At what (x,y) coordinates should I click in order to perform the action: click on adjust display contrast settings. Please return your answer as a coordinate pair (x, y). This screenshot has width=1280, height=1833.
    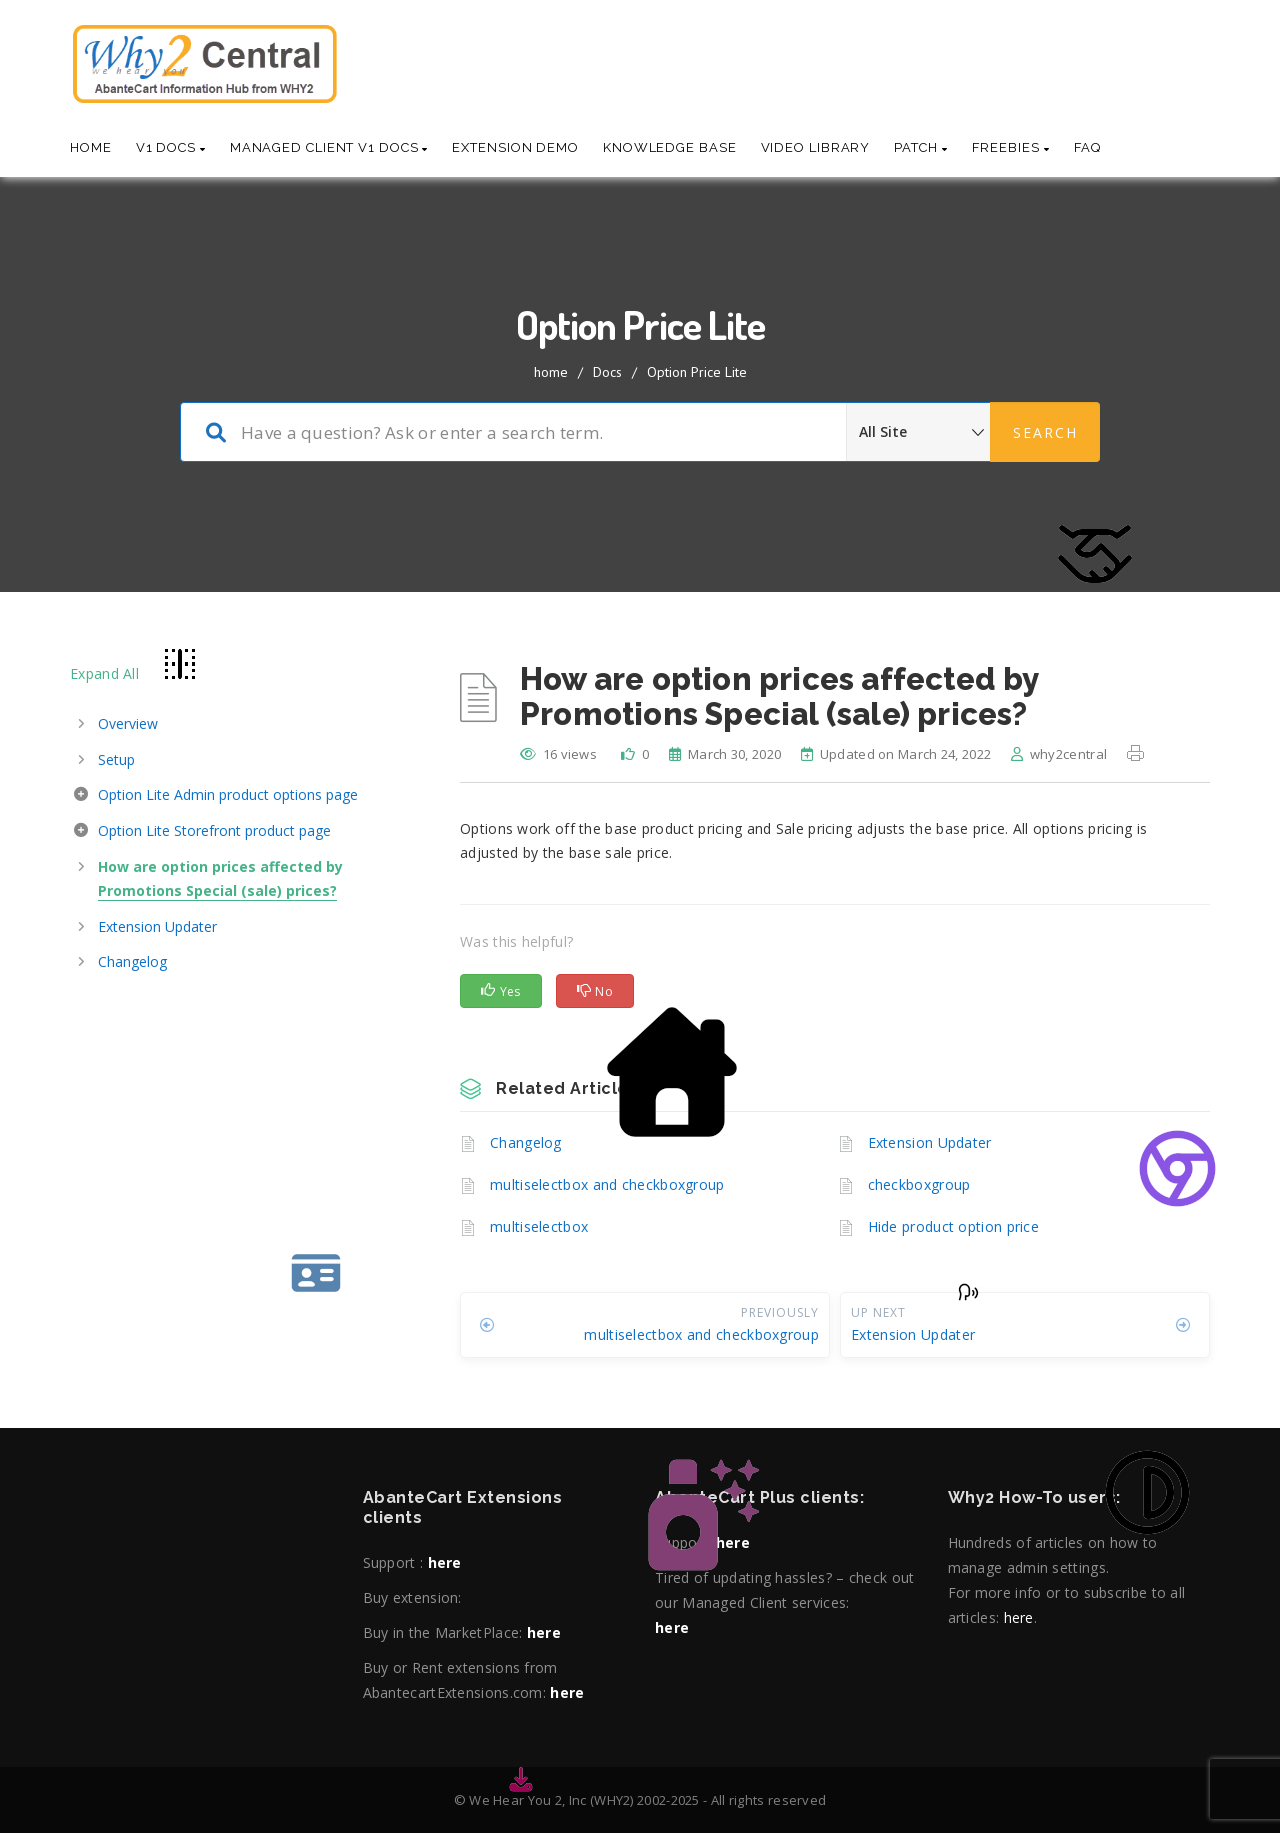
    Looking at the image, I should click on (1147, 1492).